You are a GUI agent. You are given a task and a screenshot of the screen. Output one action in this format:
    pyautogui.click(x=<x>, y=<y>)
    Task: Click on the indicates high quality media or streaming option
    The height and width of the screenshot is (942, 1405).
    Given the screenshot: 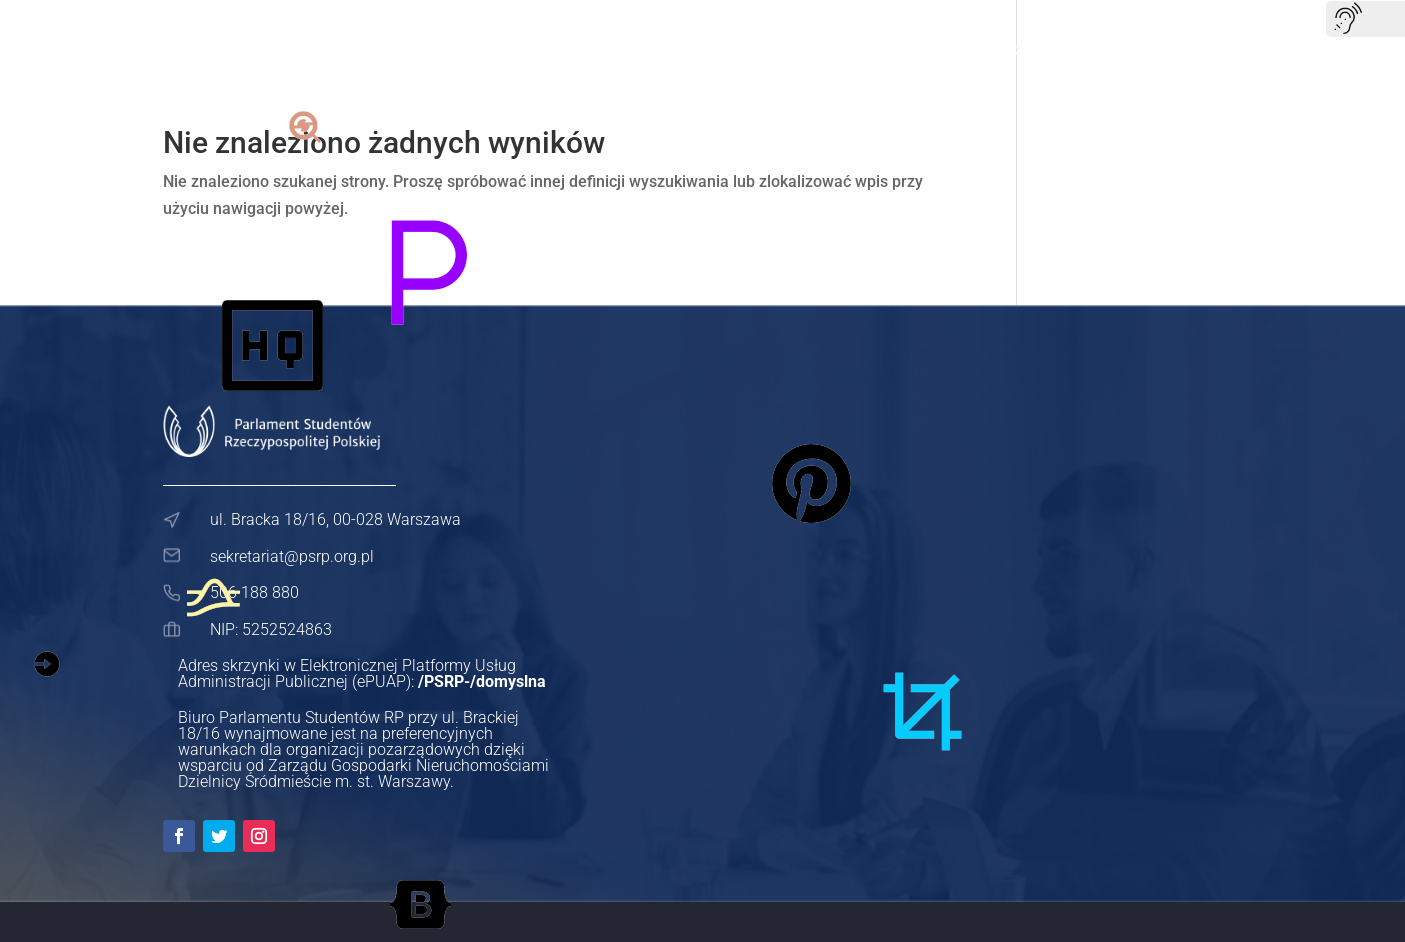 What is the action you would take?
    pyautogui.click(x=272, y=345)
    